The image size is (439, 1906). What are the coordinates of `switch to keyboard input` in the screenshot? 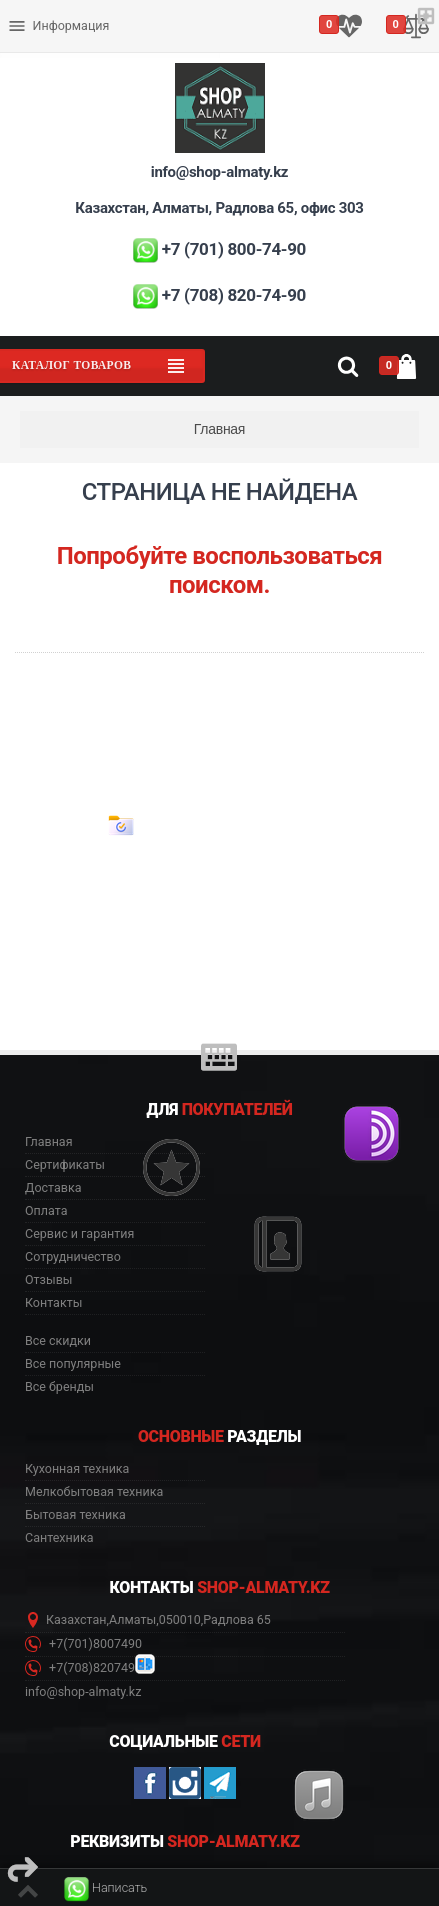 It's located at (219, 1057).